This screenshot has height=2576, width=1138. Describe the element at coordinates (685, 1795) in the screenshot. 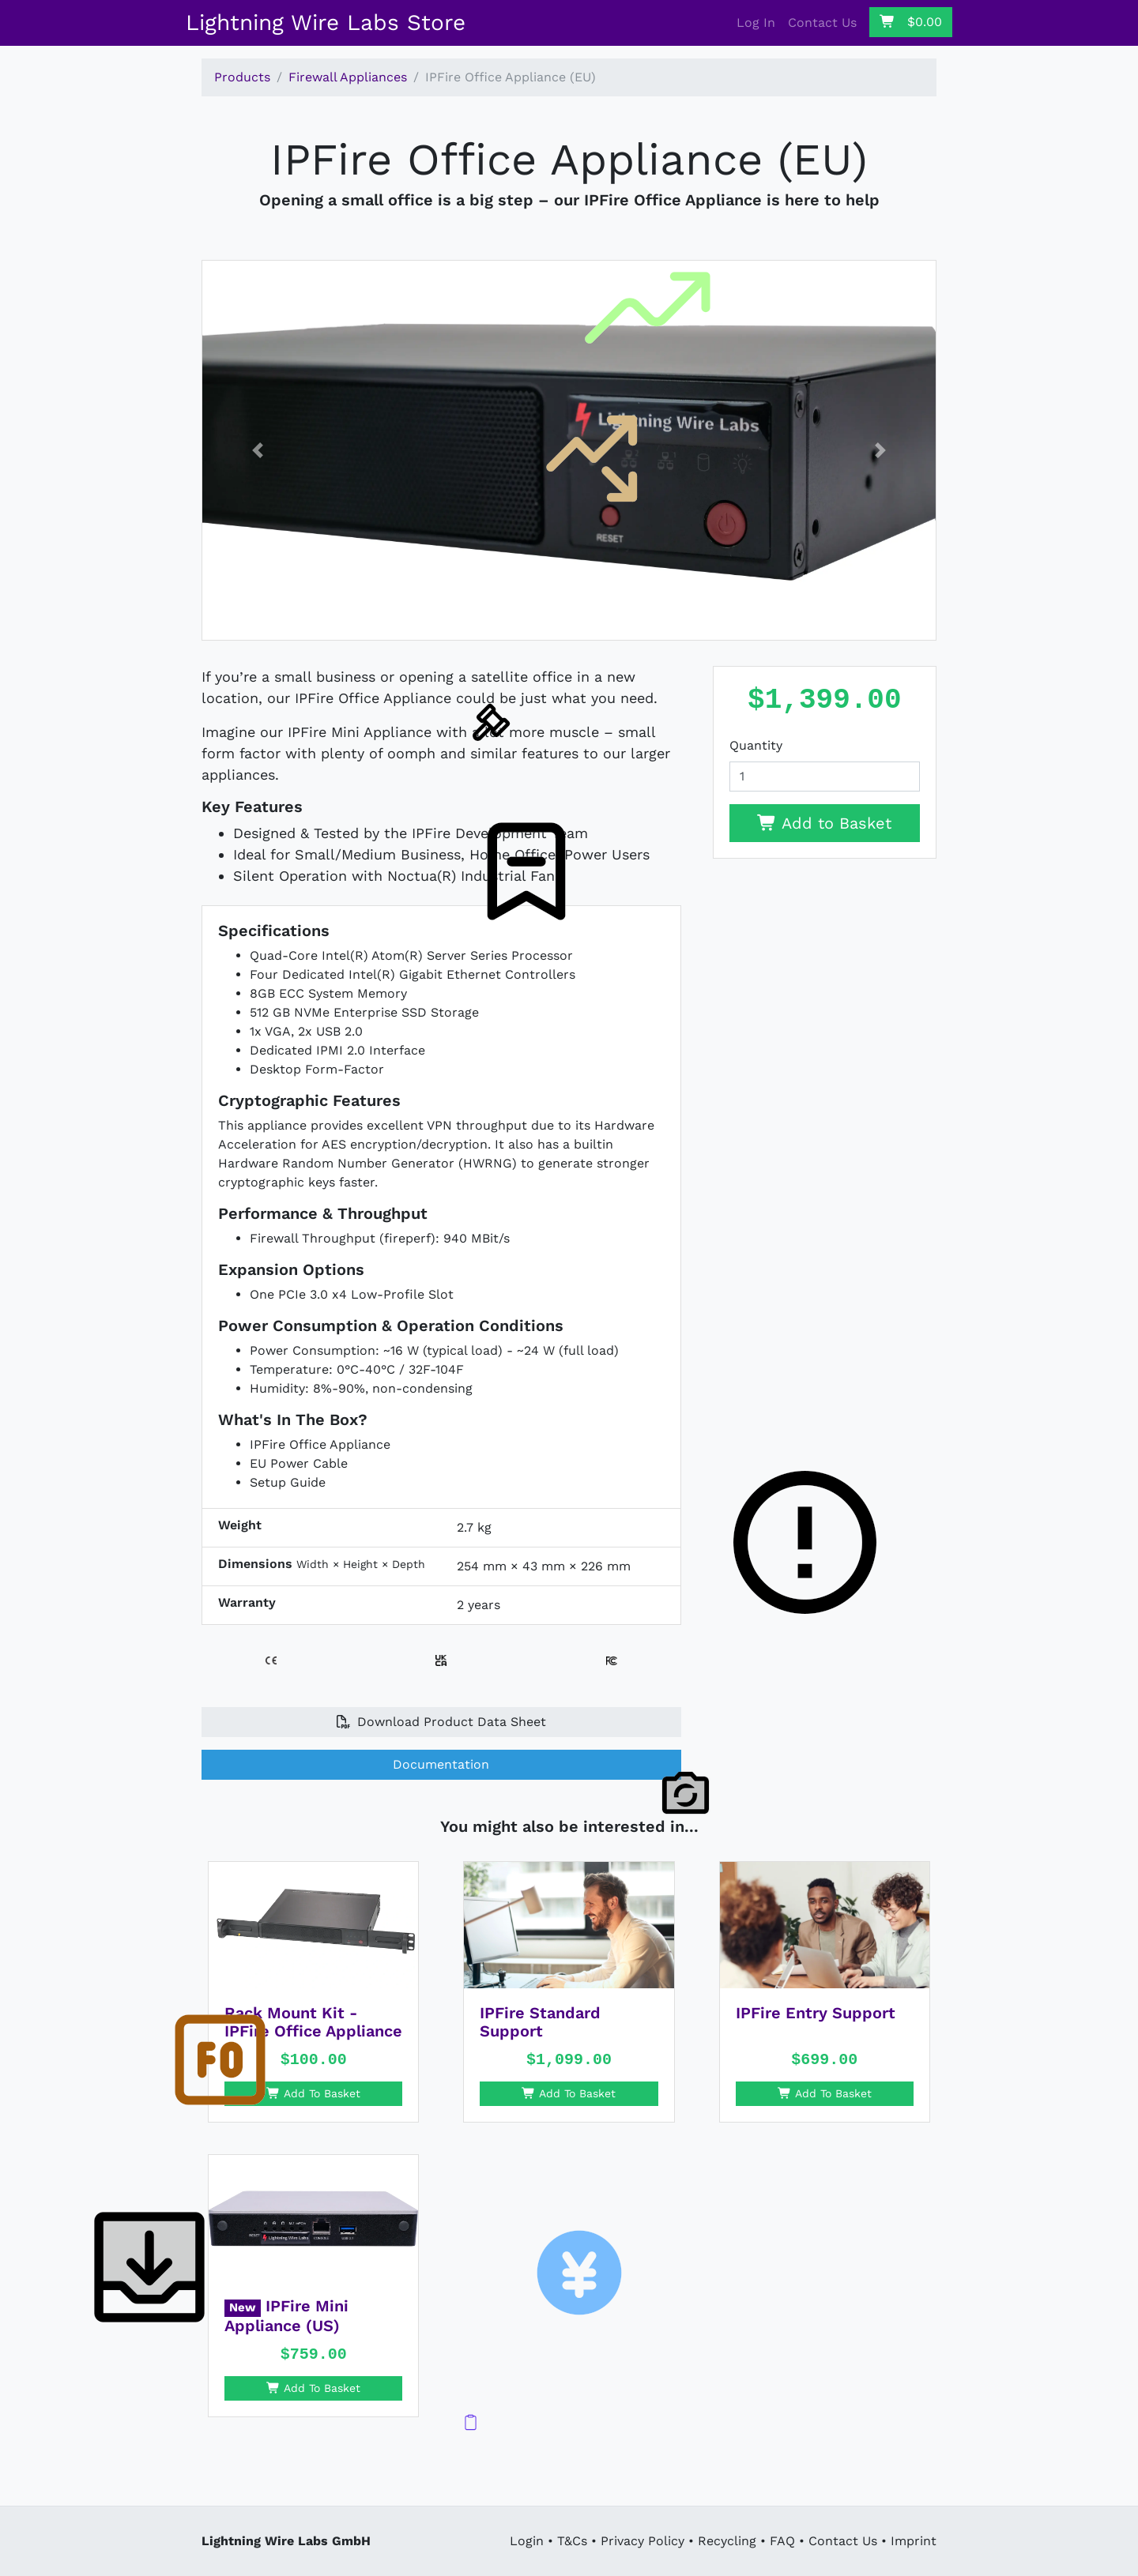

I see `access party mode camera effects` at that location.